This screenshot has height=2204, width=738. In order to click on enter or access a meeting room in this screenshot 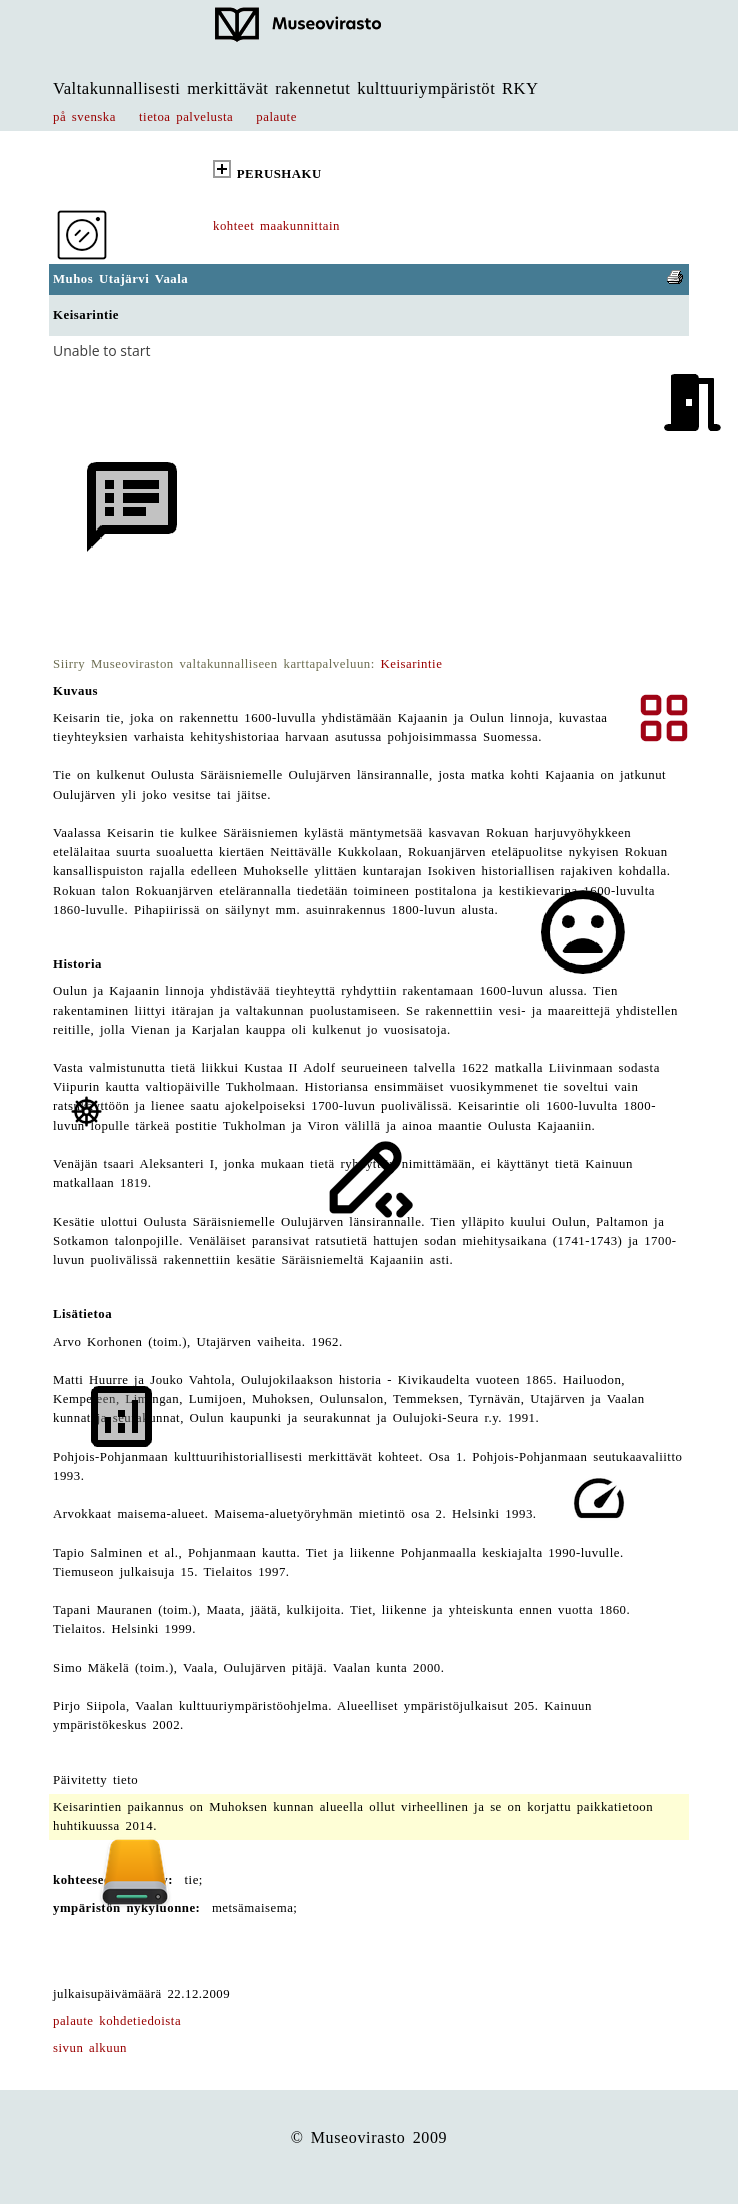, I will do `click(692, 402)`.